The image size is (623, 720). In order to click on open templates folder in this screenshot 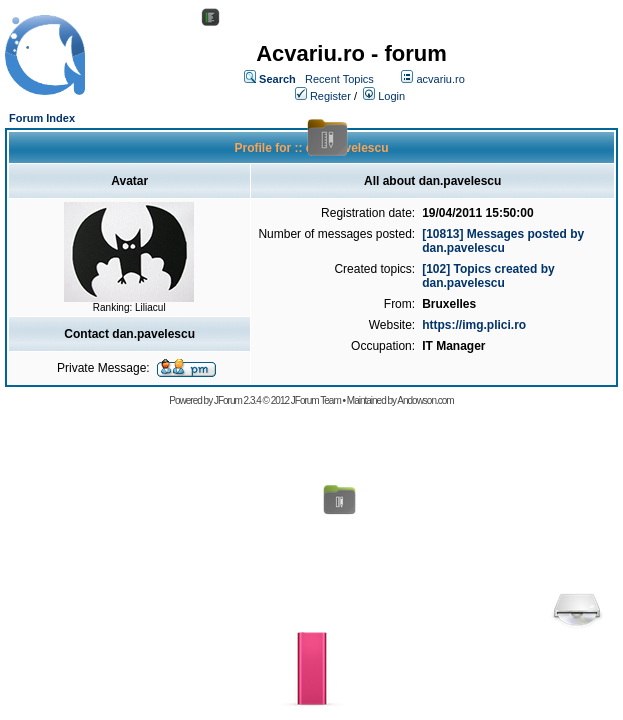, I will do `click(327, 137)`.